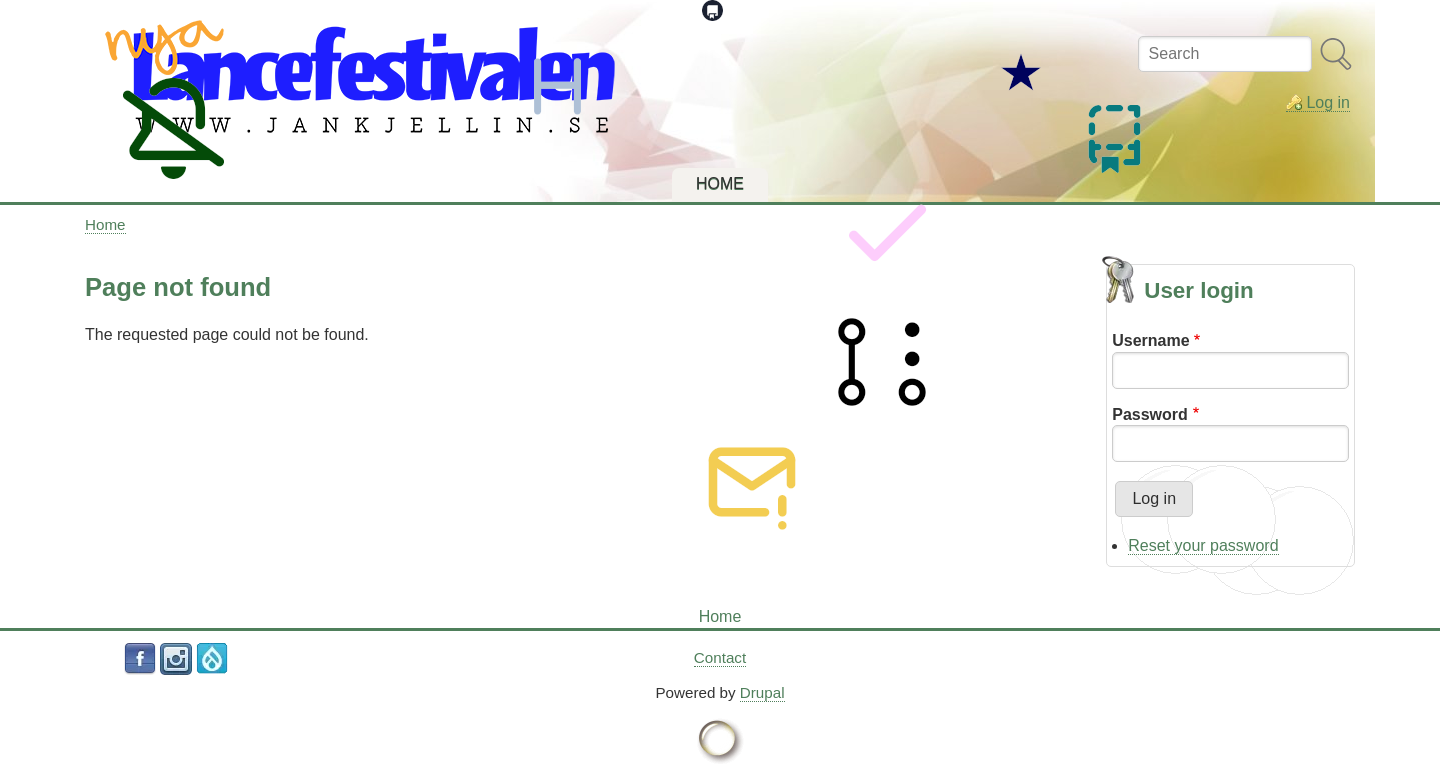 The width and height of the screenshot is (1440, 781). I want to click on insert a heading in a text editor, so click(557, 86).